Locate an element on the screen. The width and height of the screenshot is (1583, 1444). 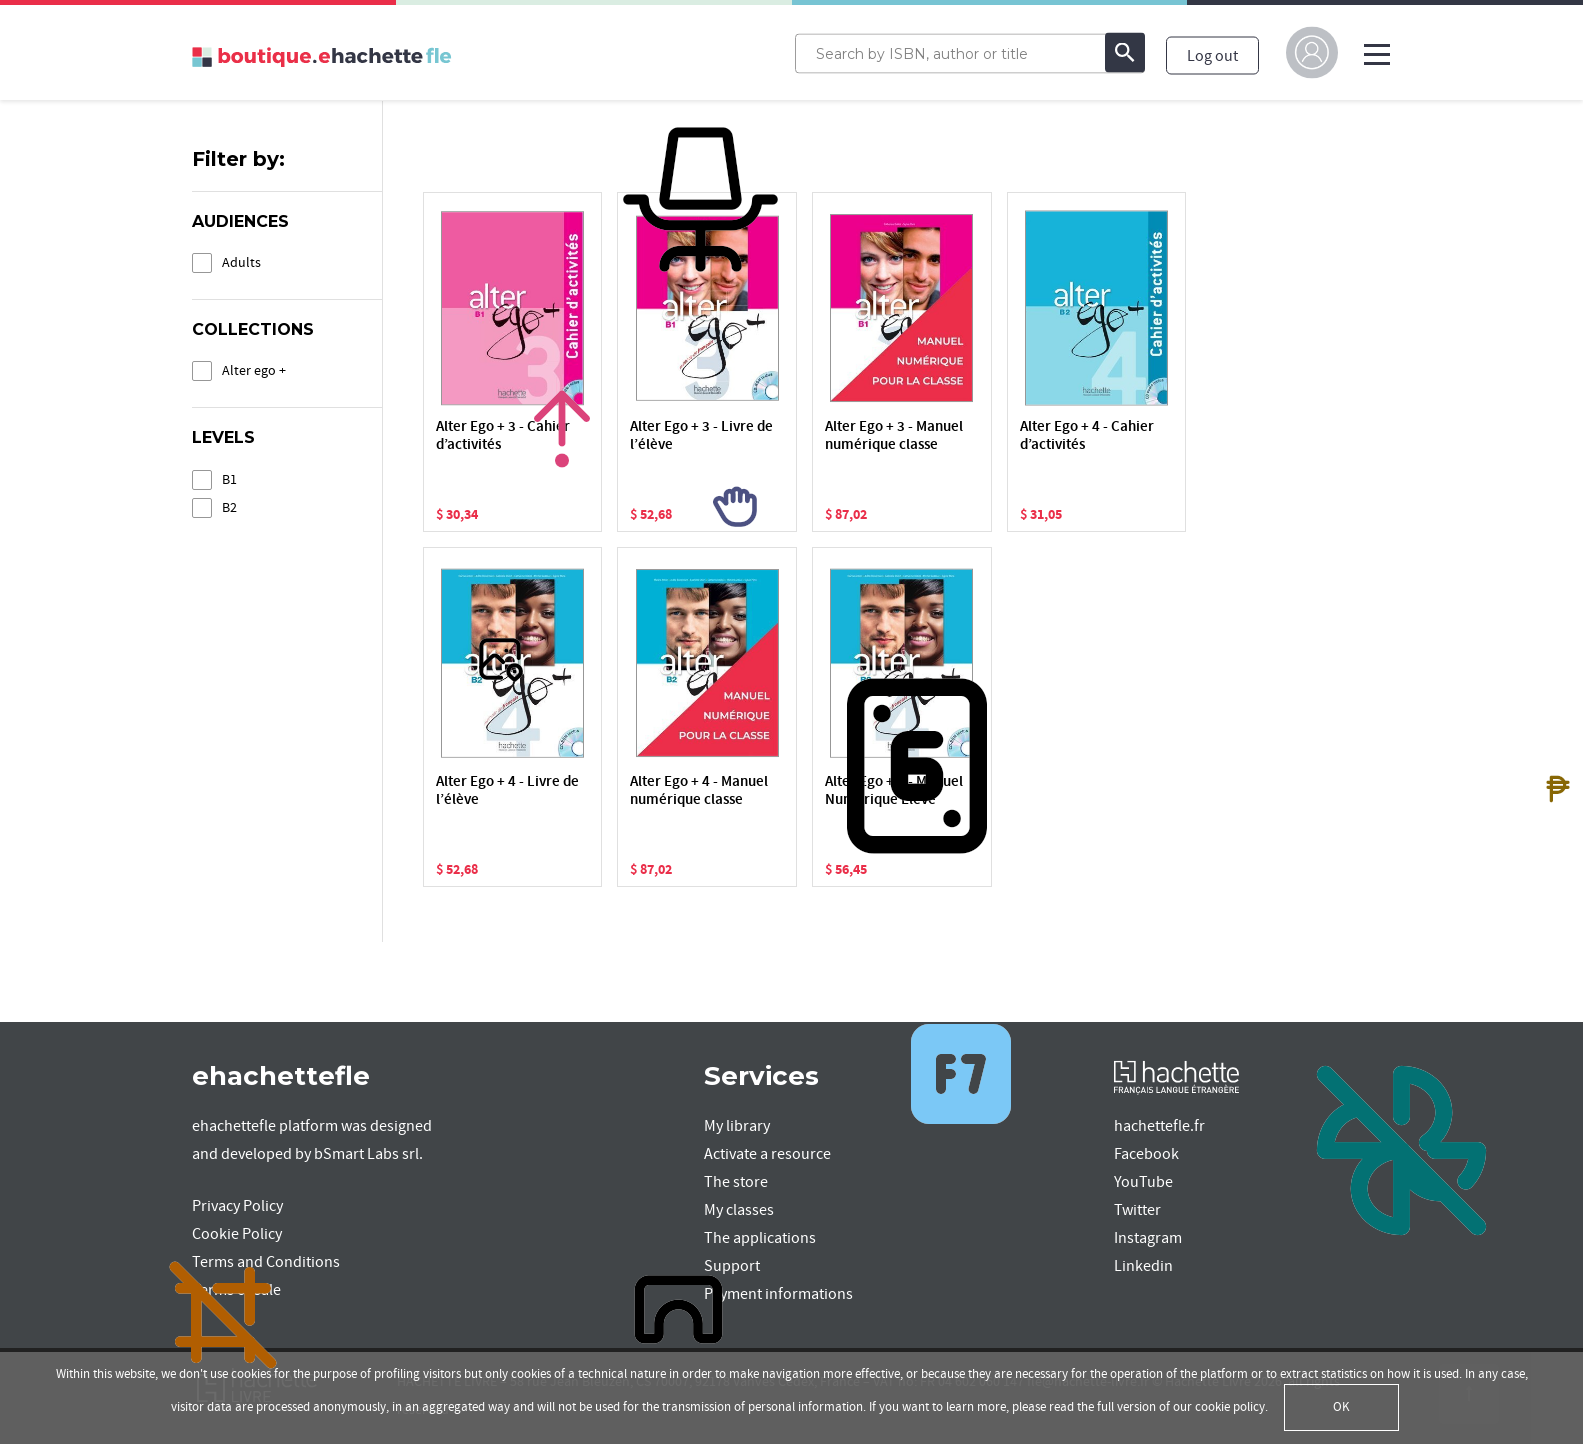
indicates price or payment in philippine pesos is located at coordinates (1558, 789).